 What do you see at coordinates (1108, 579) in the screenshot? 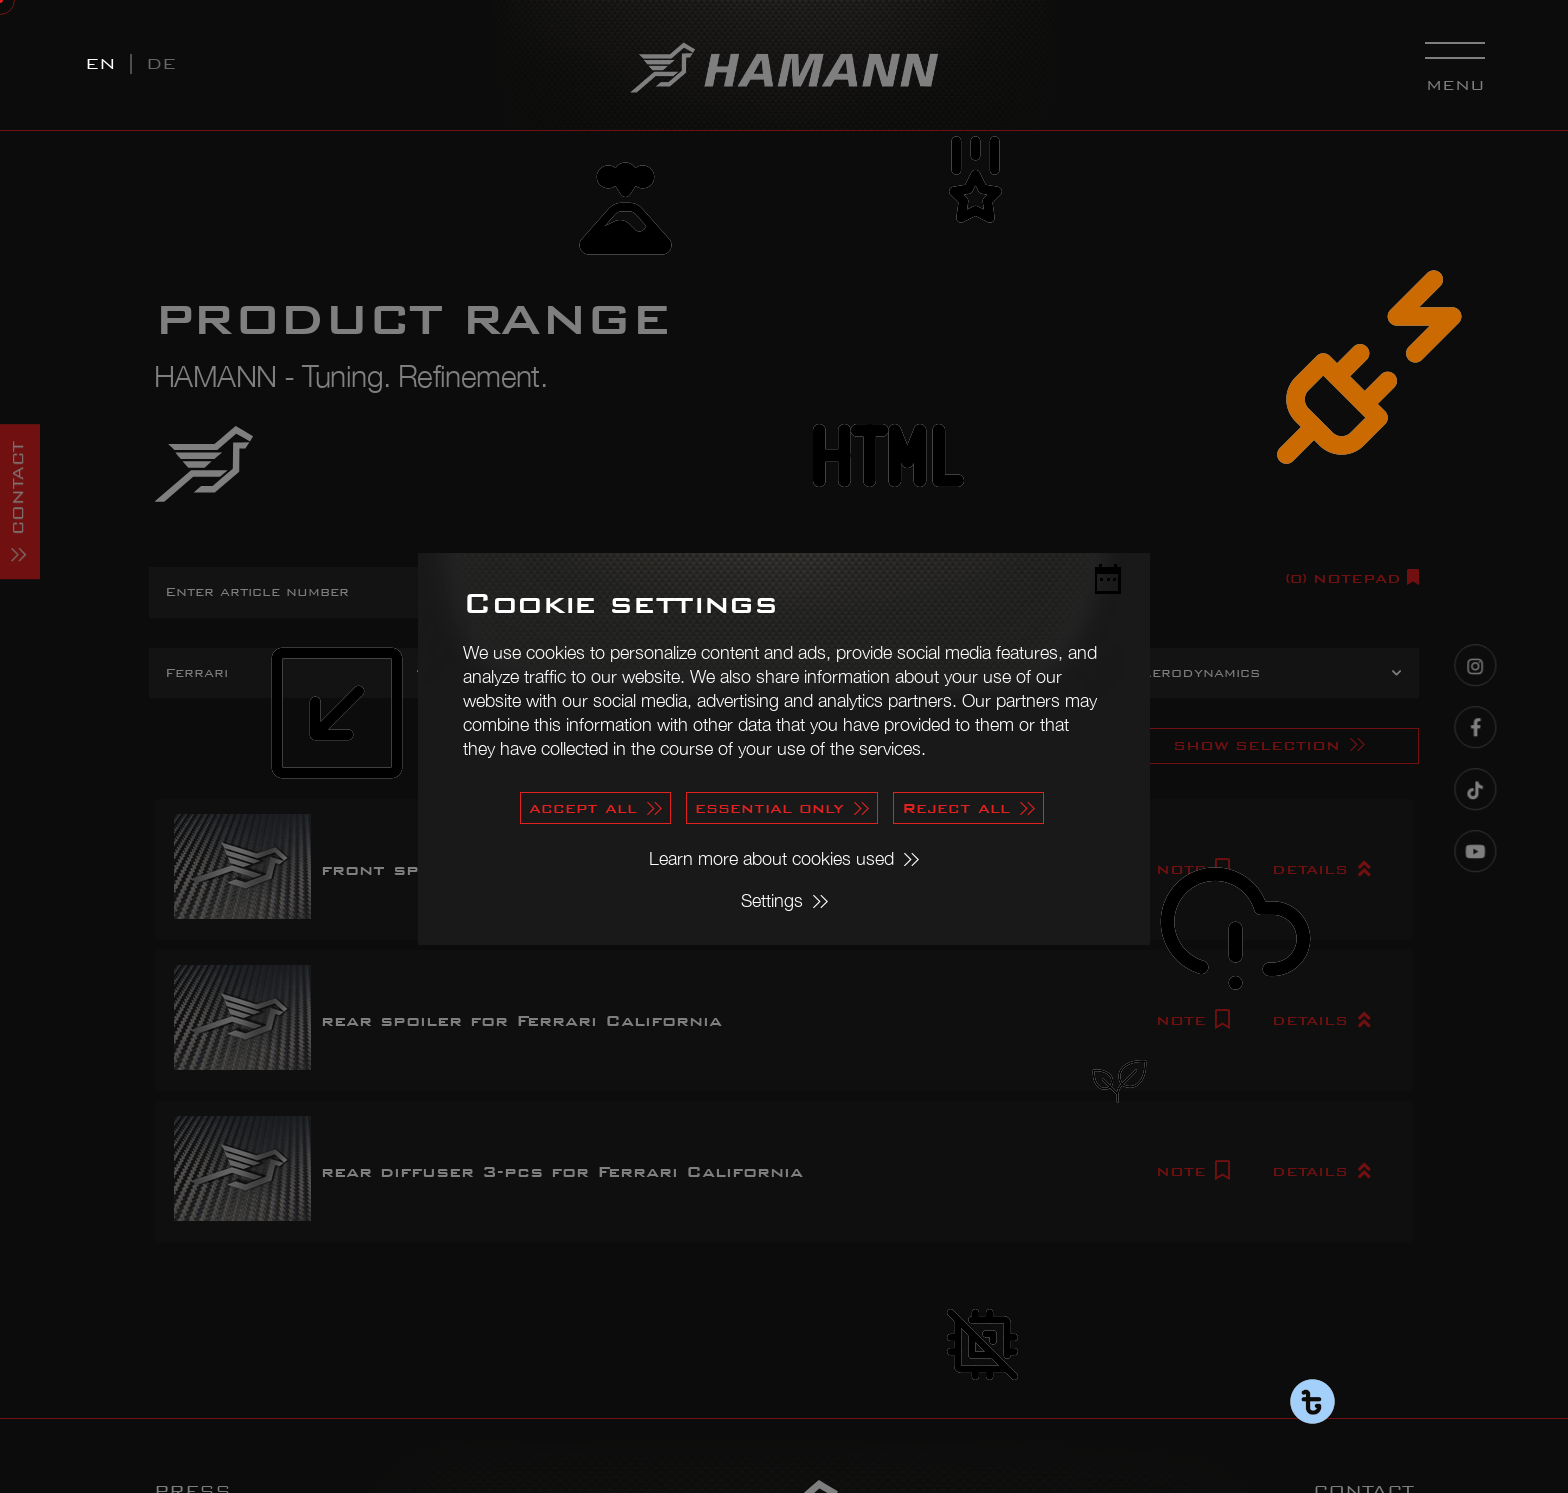
I see `select a date range` at bounding box center [1108, 579].